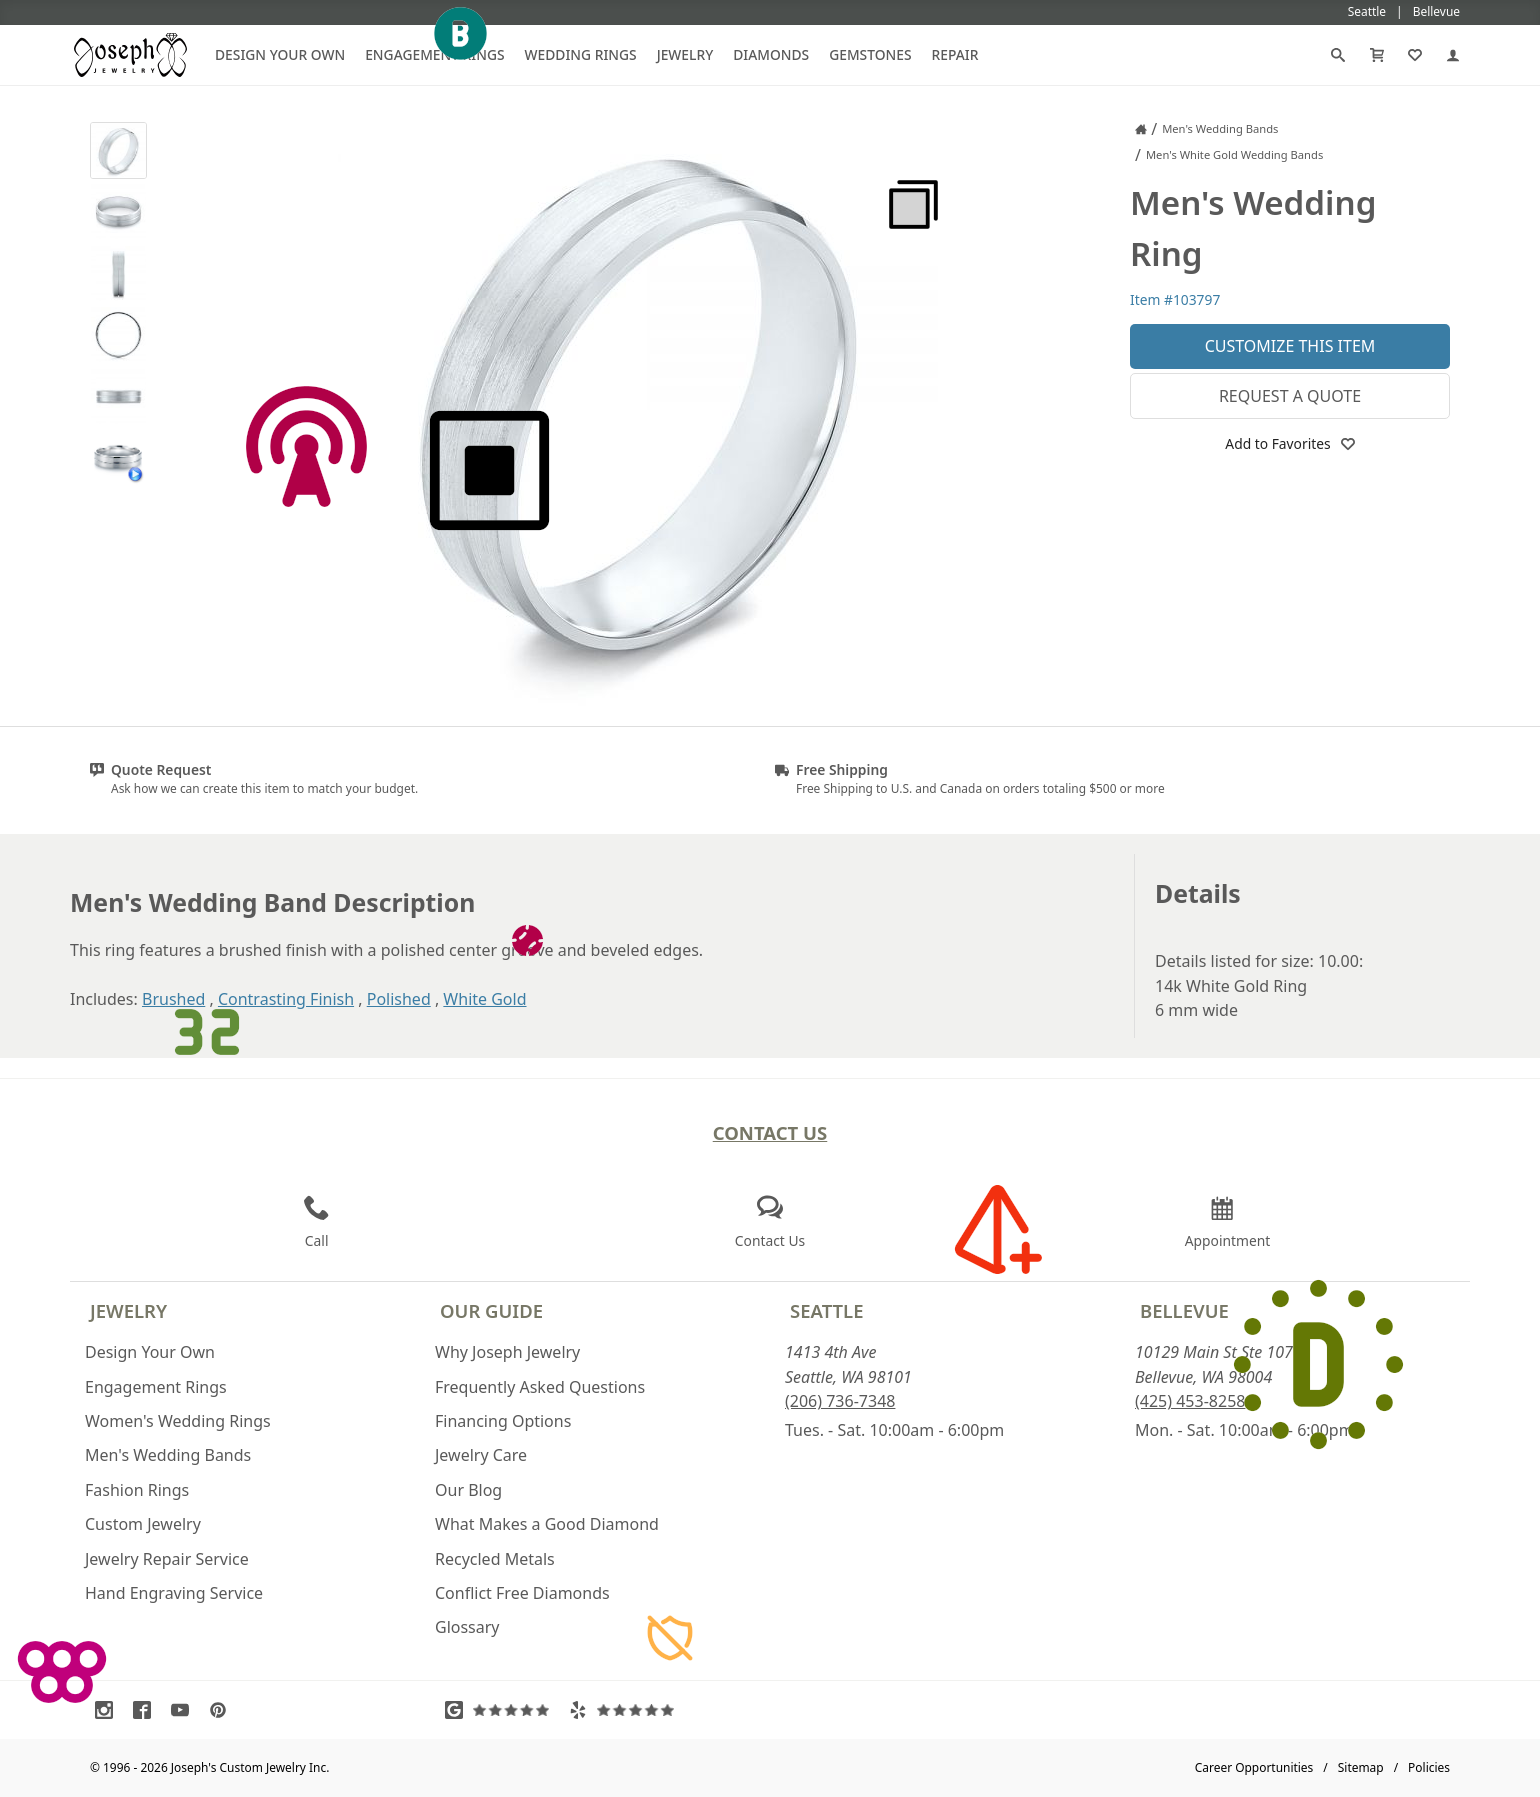 The width and height of the screenshot is (1540, 1797). I want to click on disable security protection, so click(670, 1638).